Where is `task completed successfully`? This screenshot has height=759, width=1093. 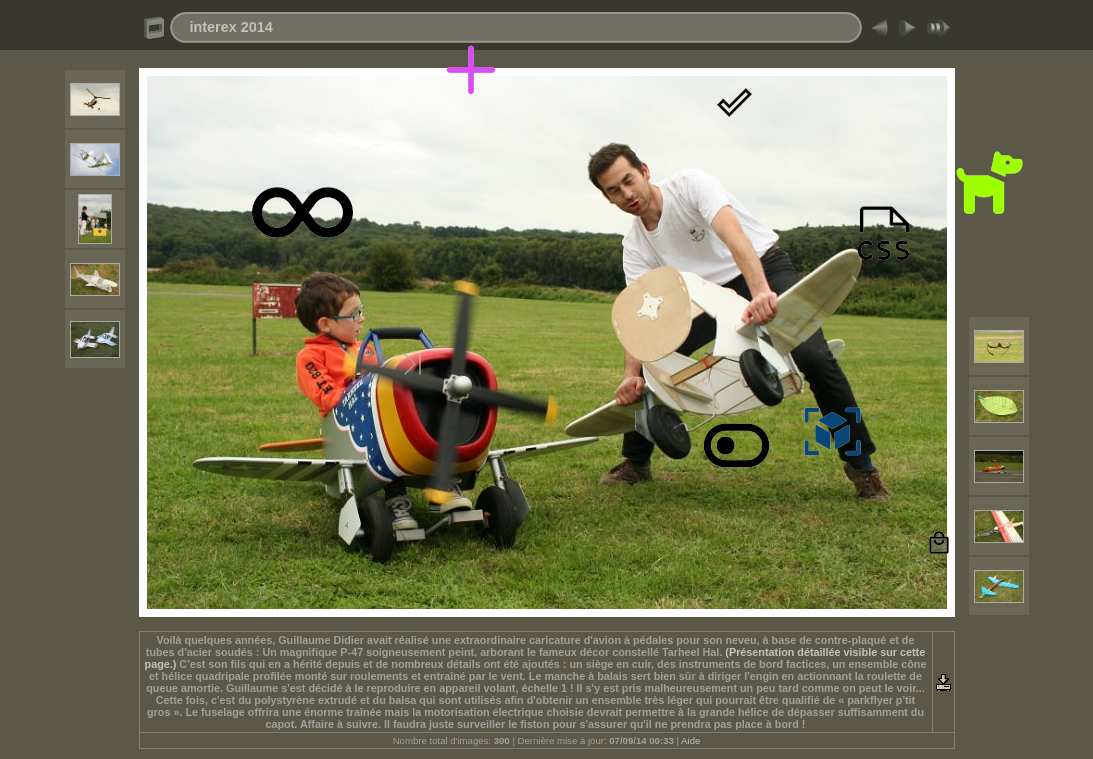
task completed successfully is located at coordinates (734, 102).